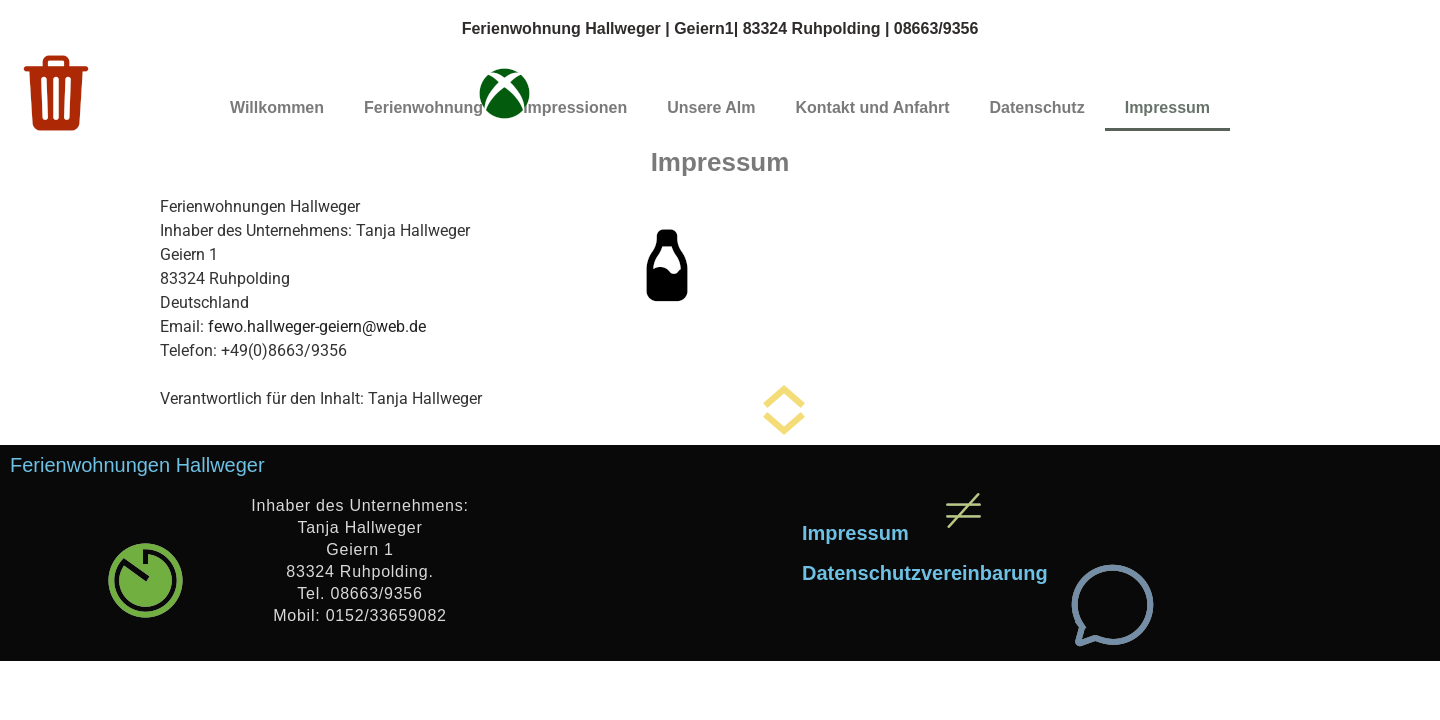 This screenshot has width=1440, height=720. I want to click on open a chat or messaging feature, so click(1112, 605).